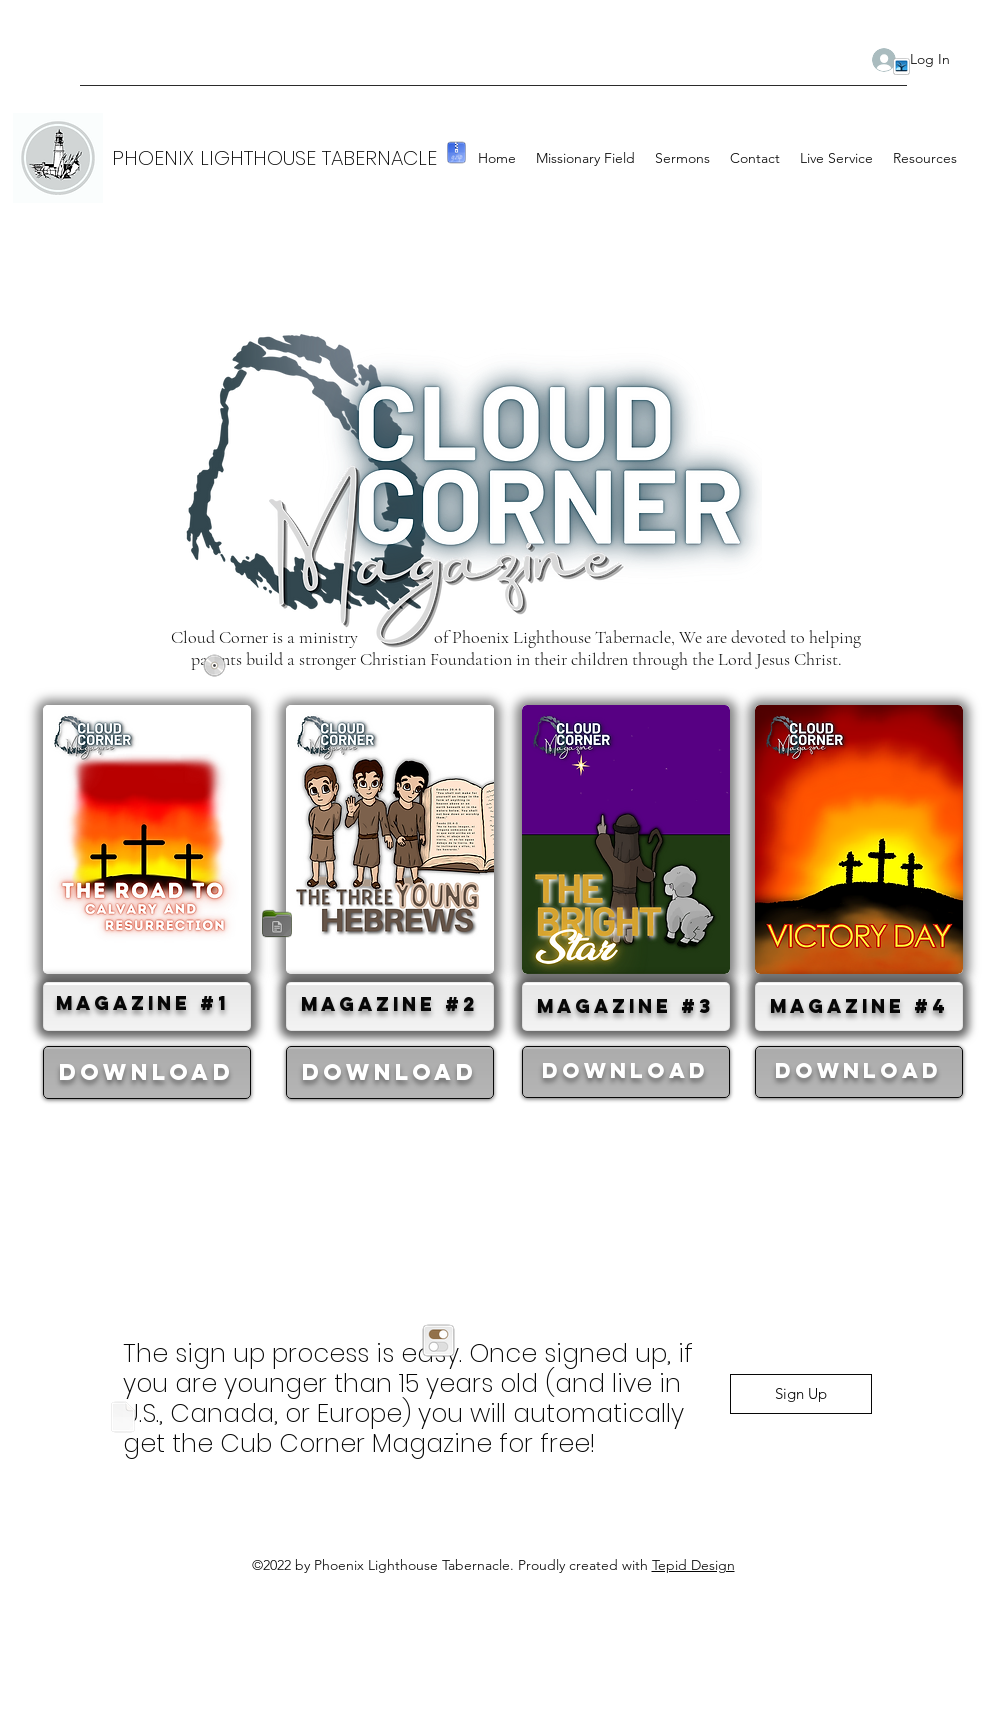 The height and width of the screenshot is (1724, 987). I want to click on open system tweaks or customization settings, so click(438, 1340).